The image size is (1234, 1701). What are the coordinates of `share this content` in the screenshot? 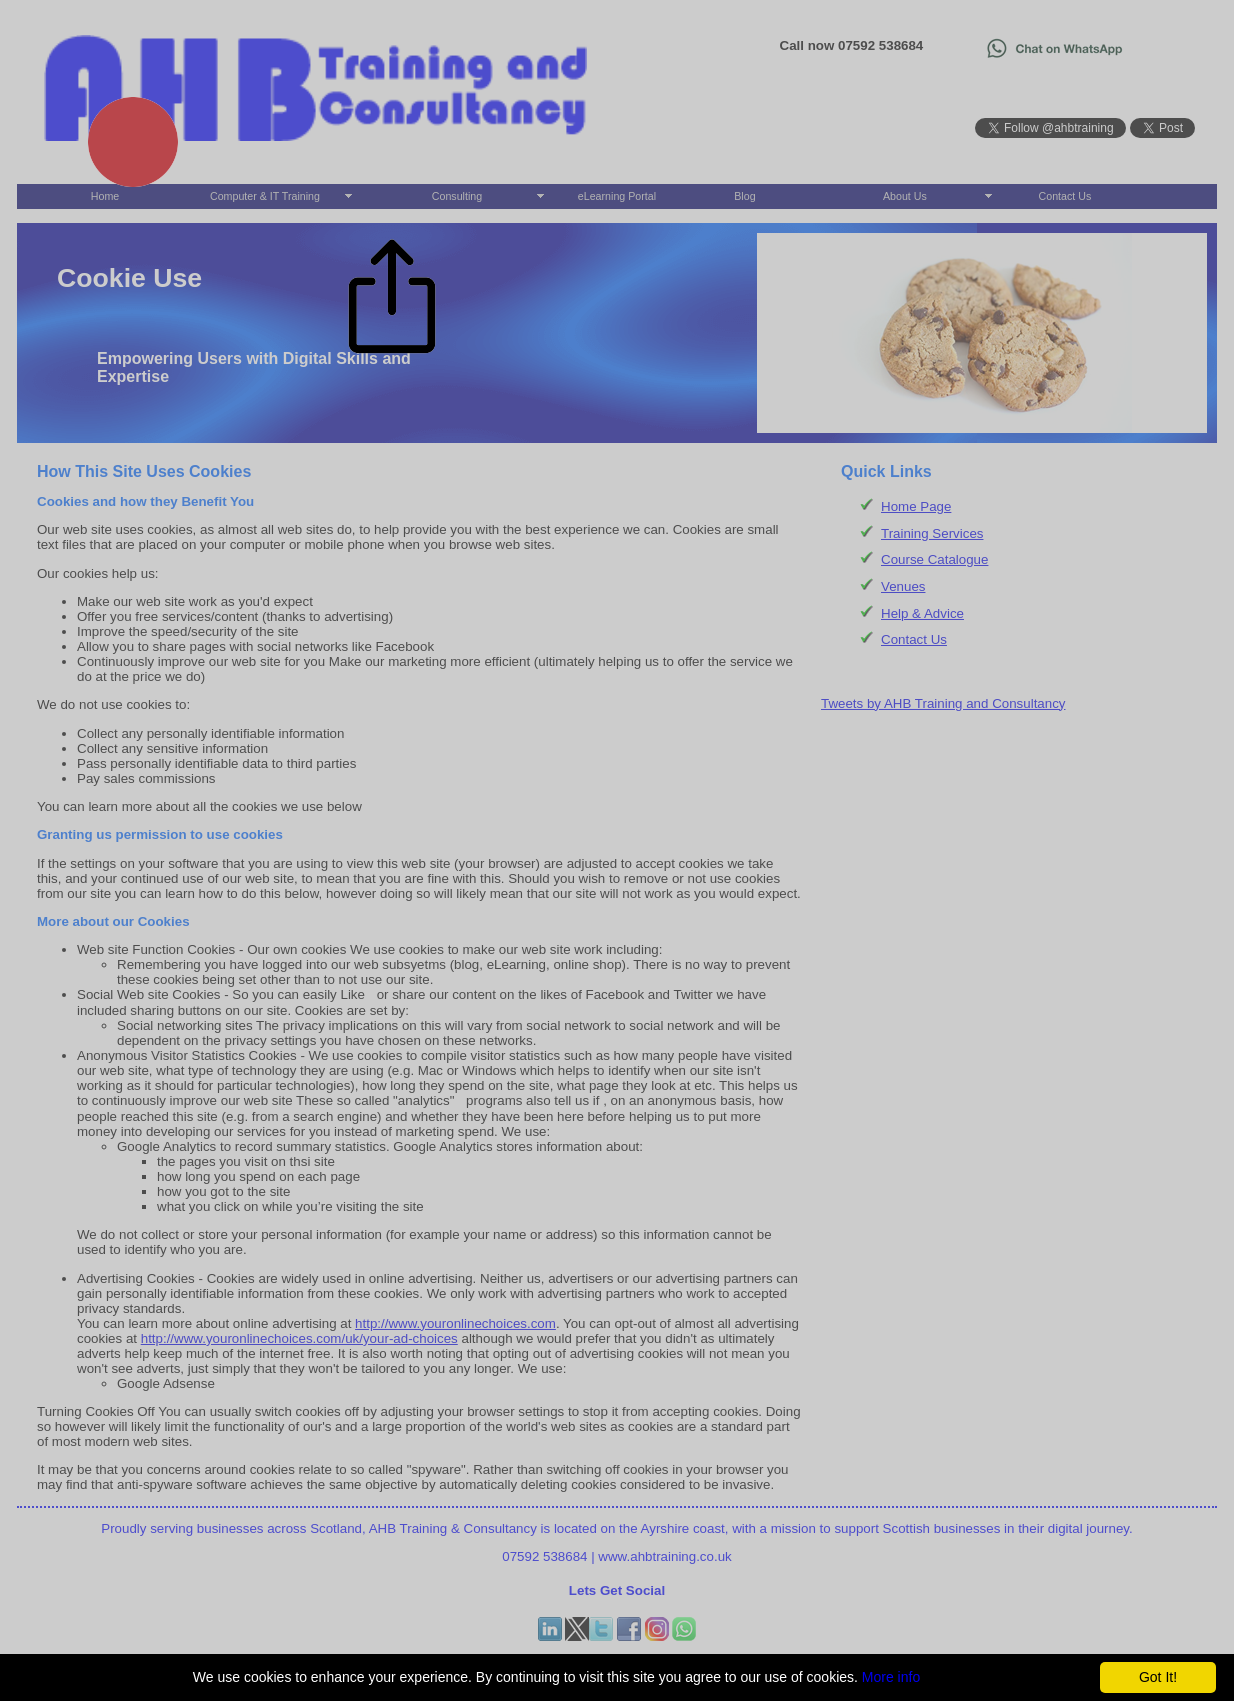 It's located at (392, 299).